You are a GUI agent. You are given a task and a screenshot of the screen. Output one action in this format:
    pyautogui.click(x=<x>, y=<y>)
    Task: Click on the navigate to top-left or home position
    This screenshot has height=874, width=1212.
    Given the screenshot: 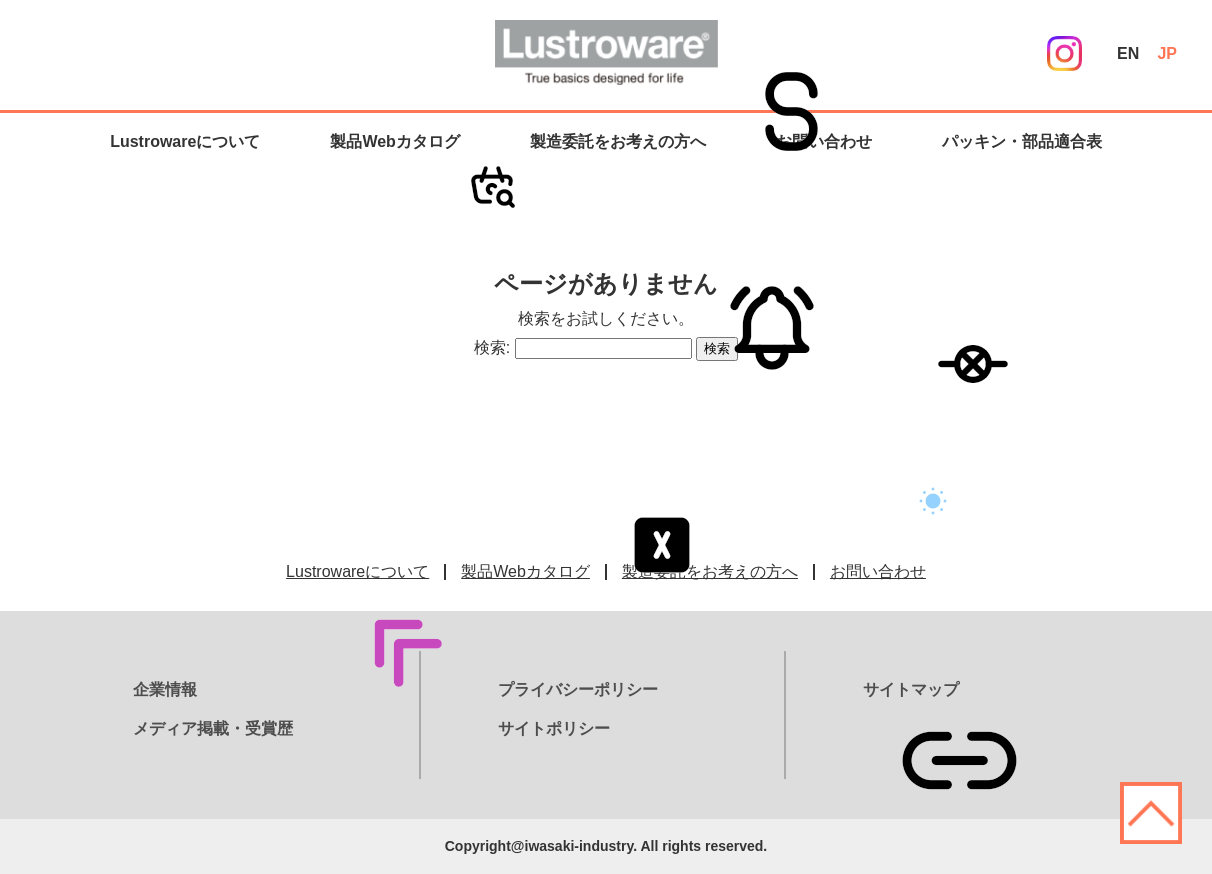 What is the action you would take?
    pyautogui.click(x=403, y=648)
    